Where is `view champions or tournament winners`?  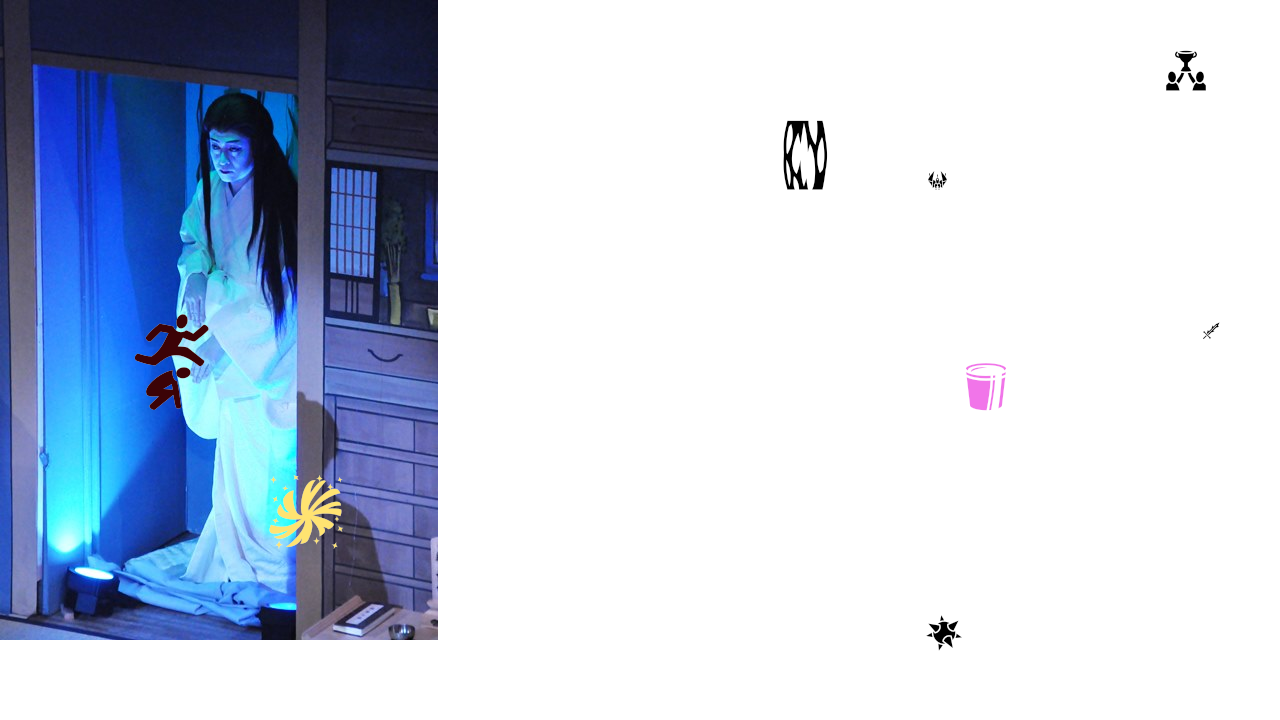
view champions or tournament winners is located at coordinates (1186, 70).